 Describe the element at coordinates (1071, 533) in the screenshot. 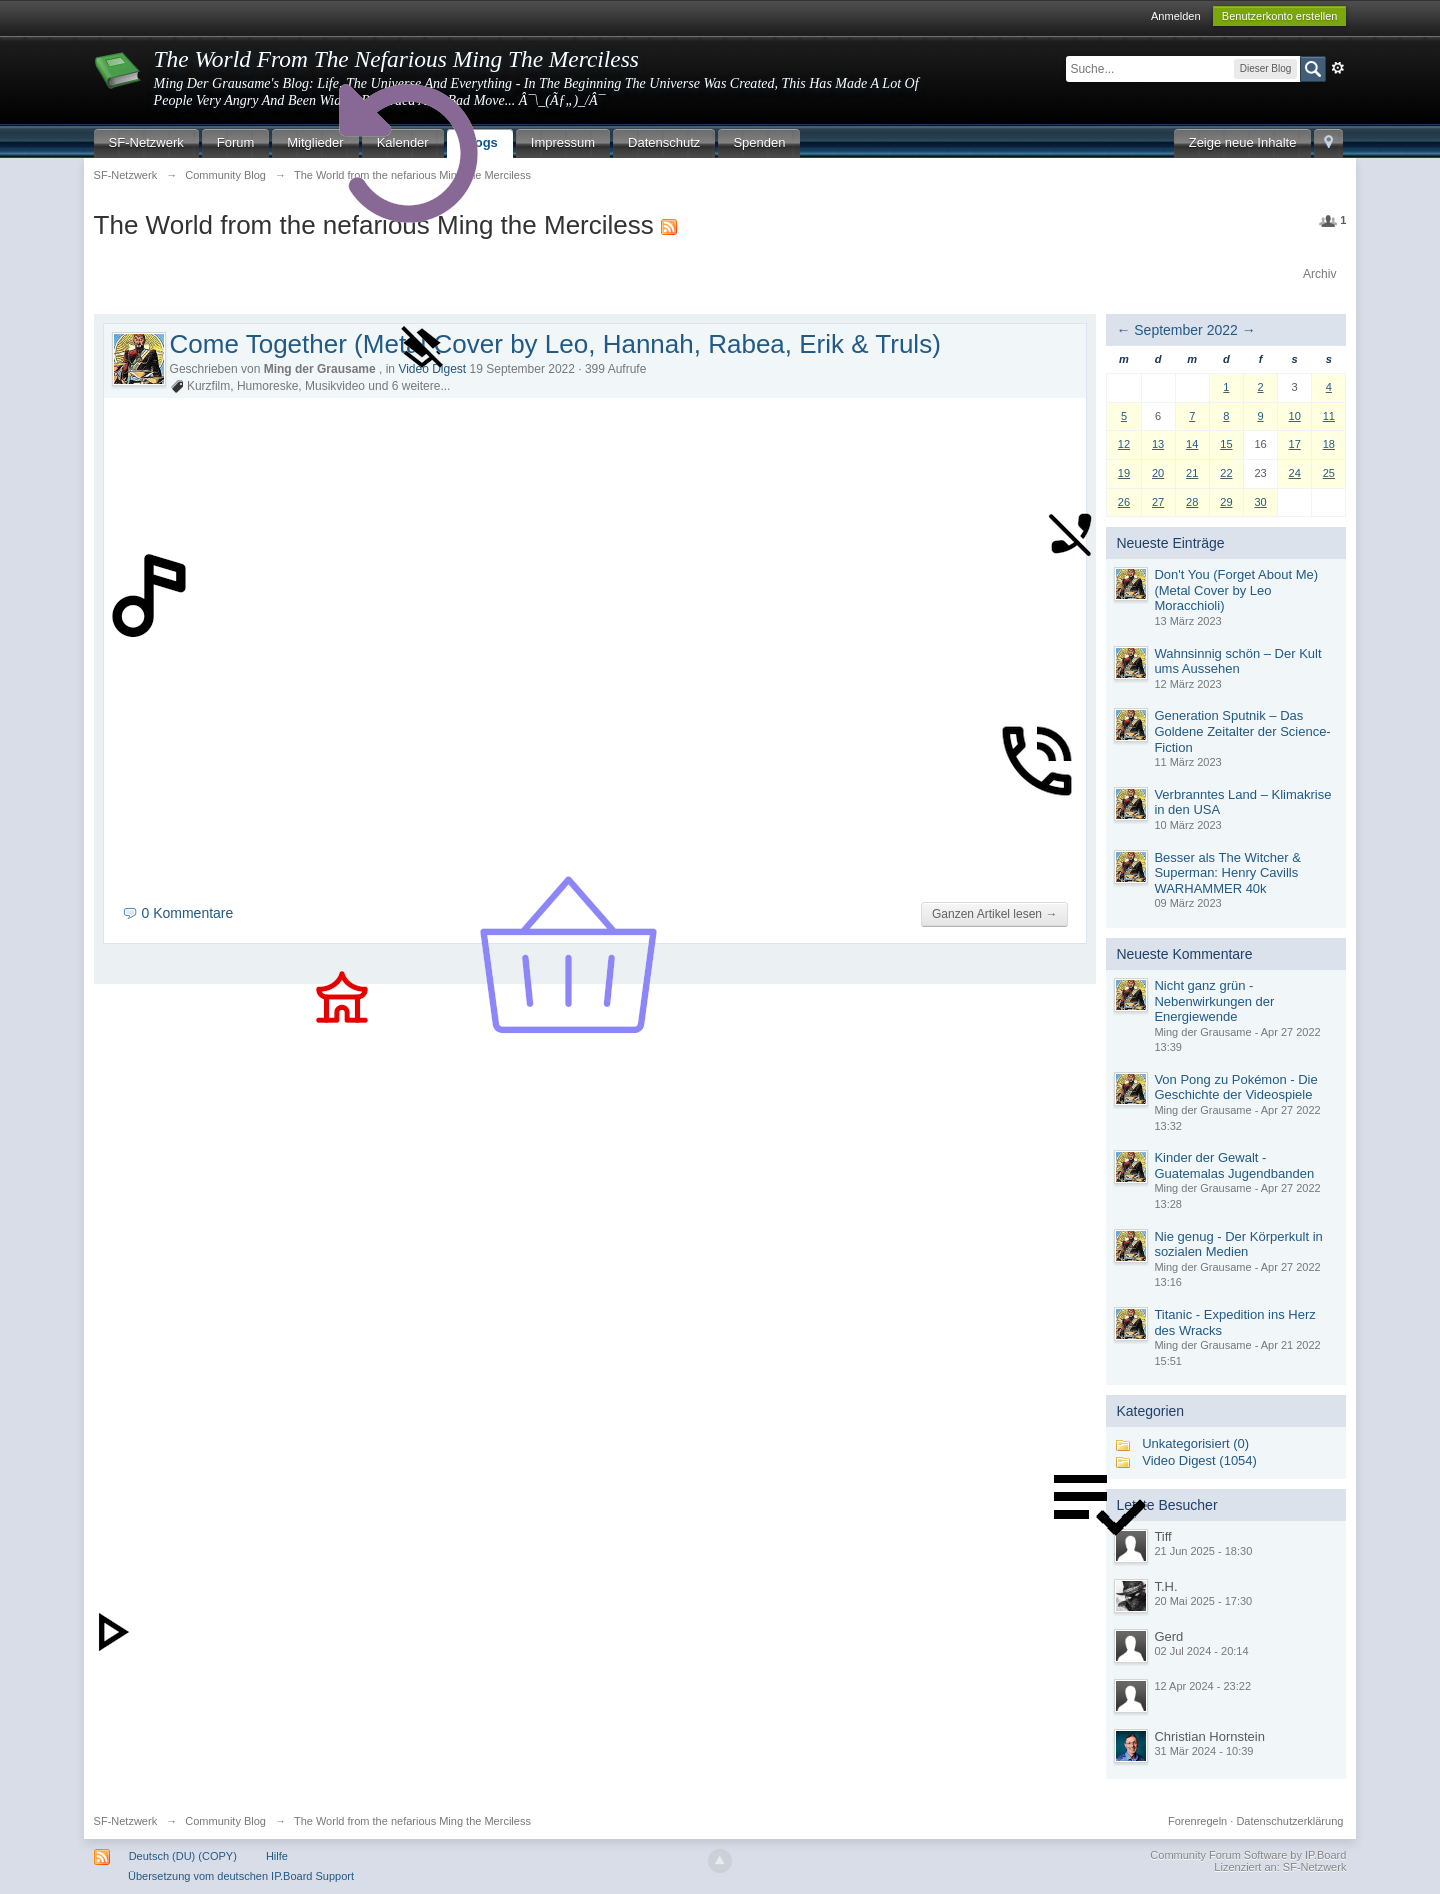

I see `indicates phone calls are disabled or unavailable` at that location.